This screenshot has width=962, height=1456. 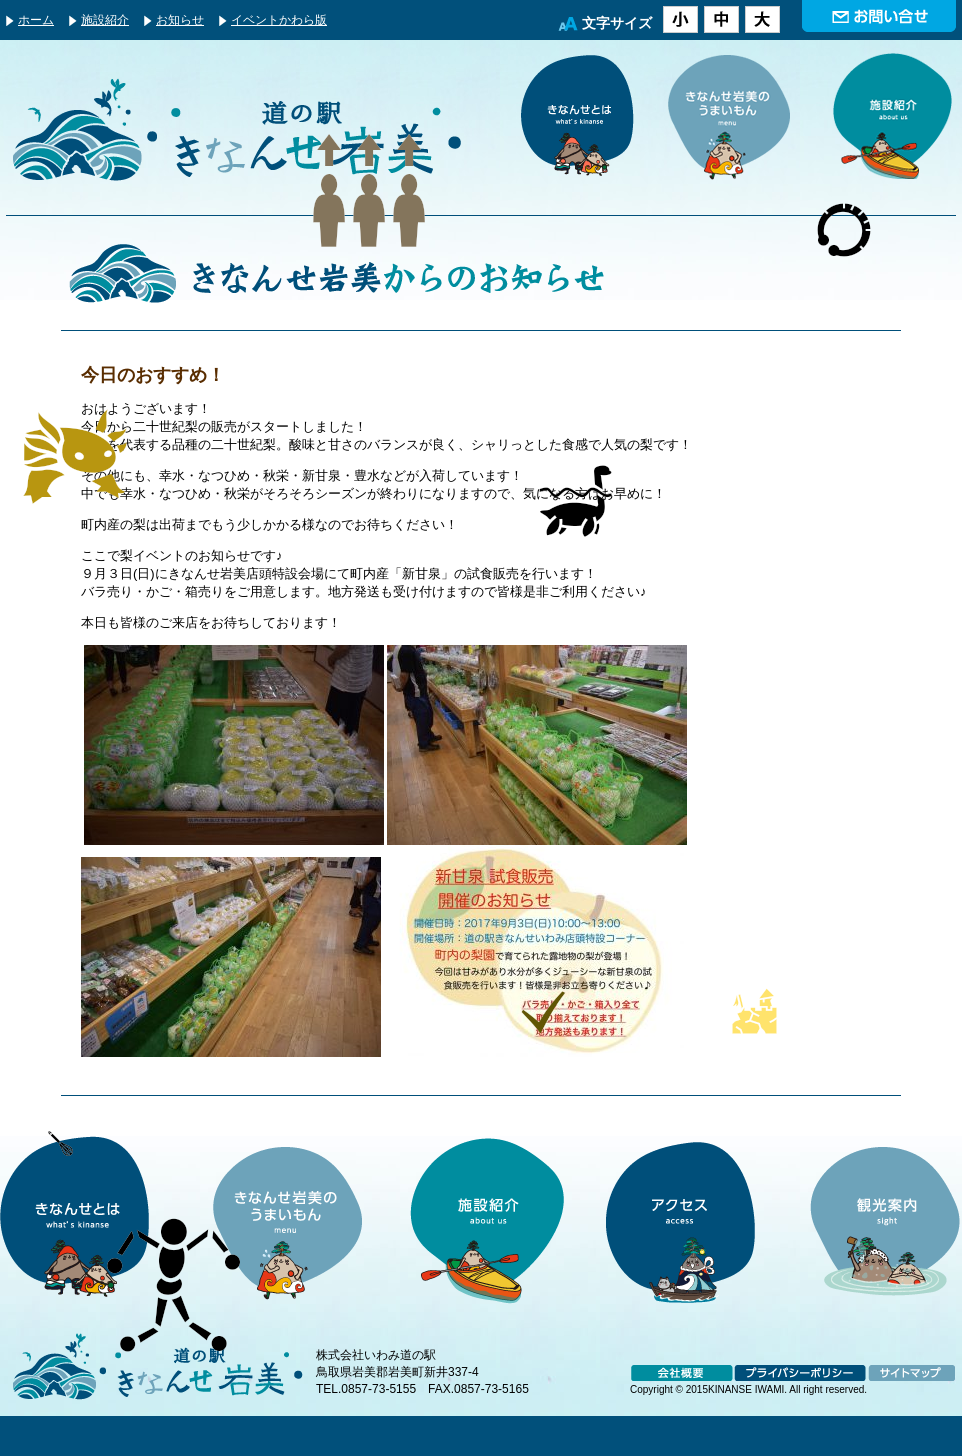 What do you see at coordinates (173, 1285) in the screenshot?
I see `access puppet or marionette controls` at bounding box center [173, 1285].